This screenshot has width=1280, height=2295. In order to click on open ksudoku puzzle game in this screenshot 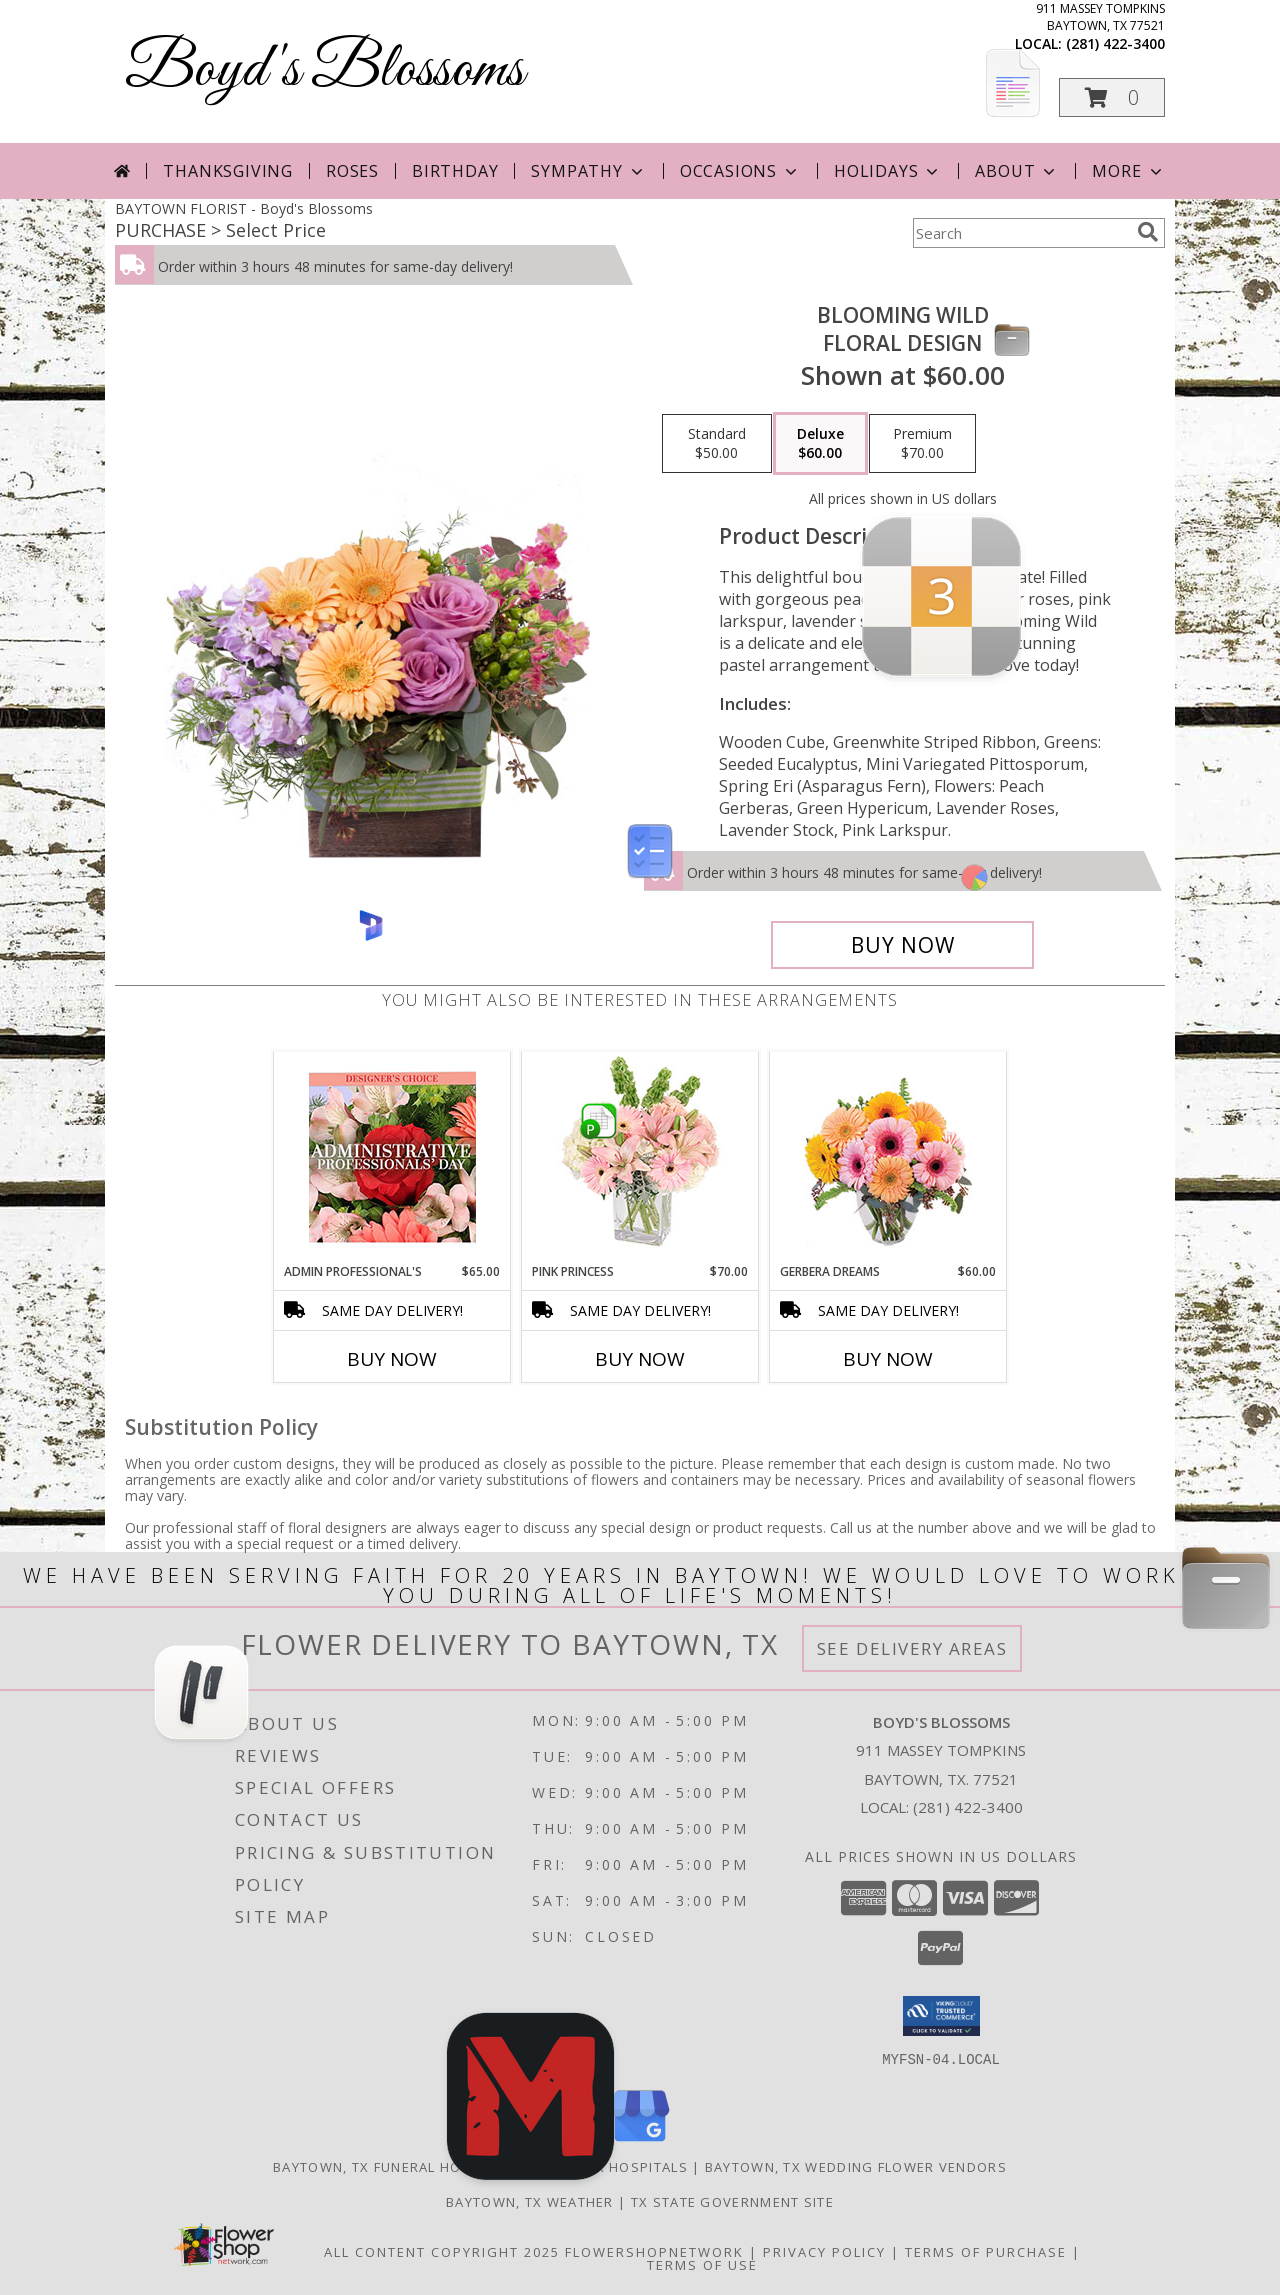, I will do `click(941, 596)`.